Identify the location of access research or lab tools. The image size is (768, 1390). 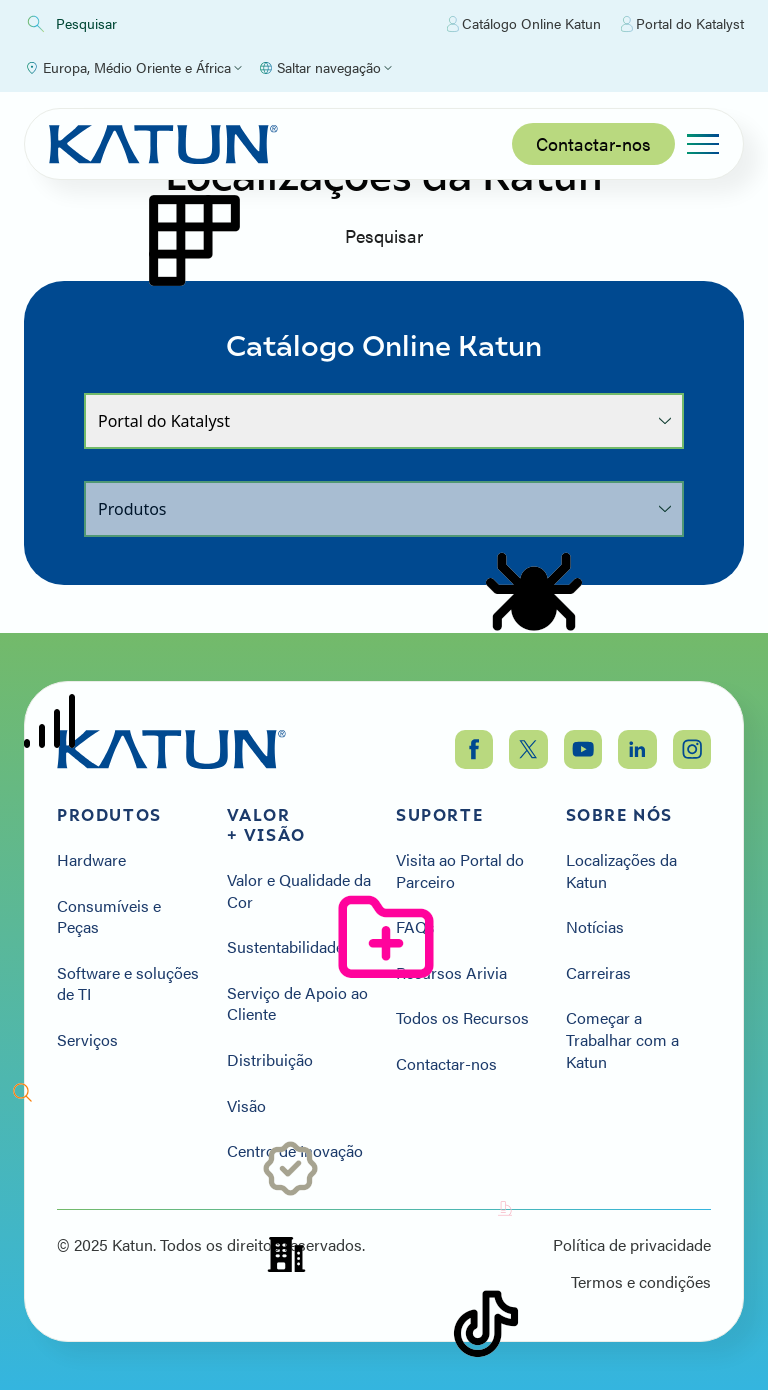
(505, 1209).